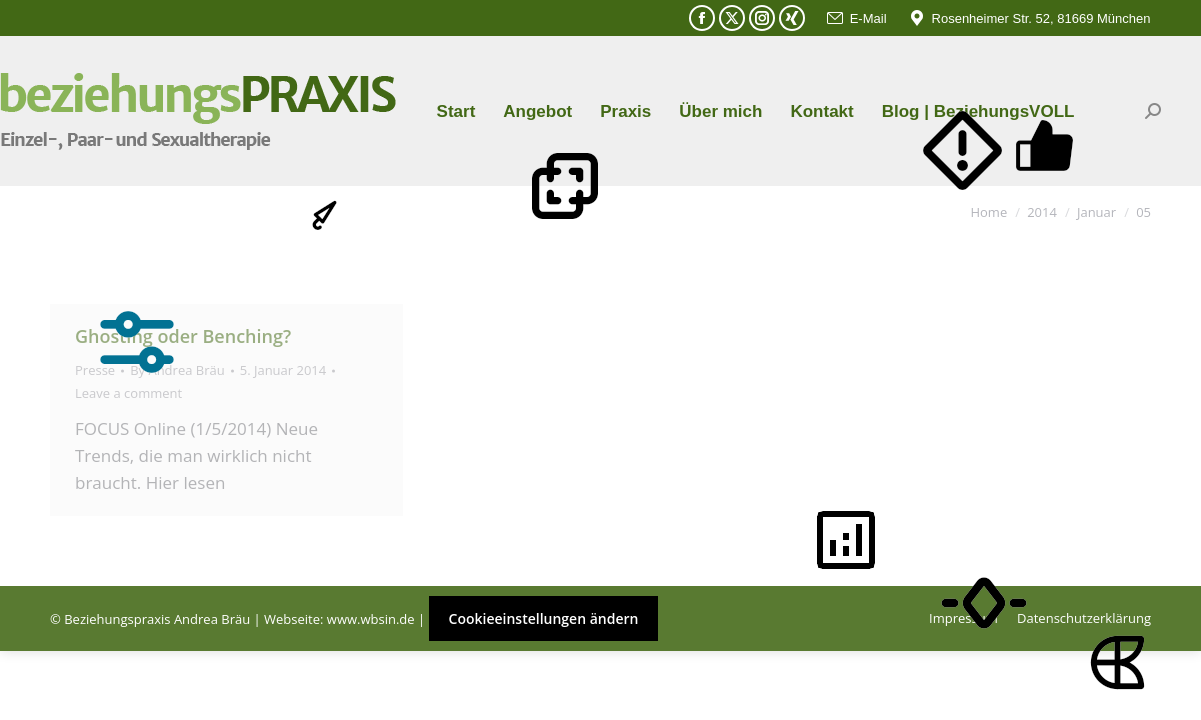  Describe the element at coordinates (962, 150) in the screenshot. I see `indicates a warning or alert requiring attention` at that location.